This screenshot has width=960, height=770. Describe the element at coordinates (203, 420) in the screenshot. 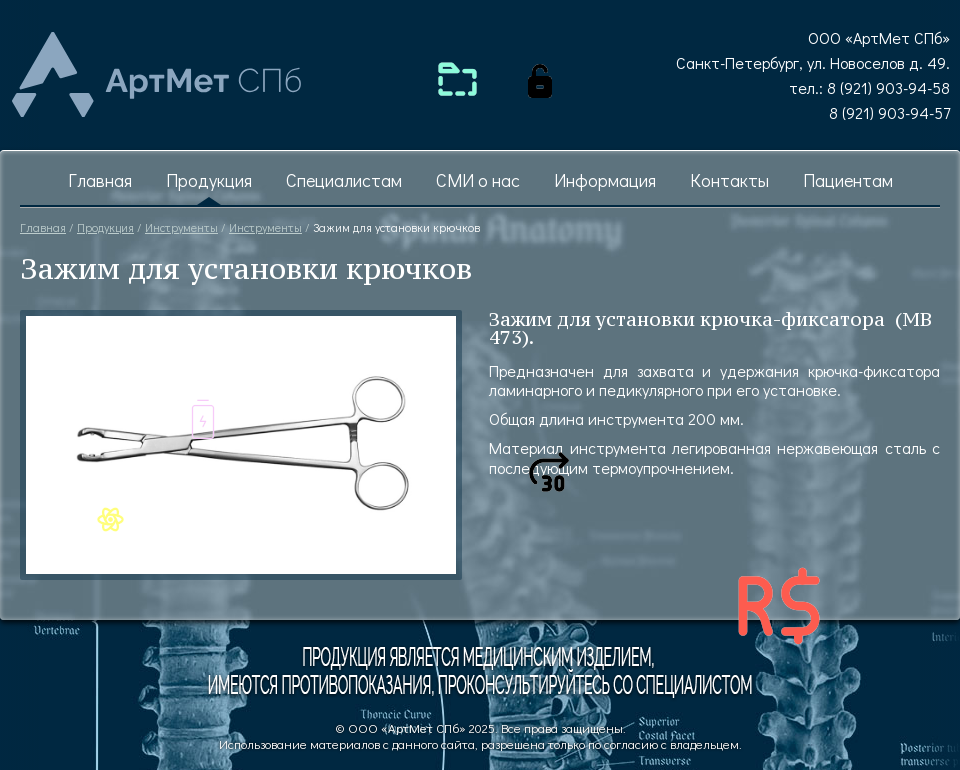

I see `indicates device is currently charging` at that location.